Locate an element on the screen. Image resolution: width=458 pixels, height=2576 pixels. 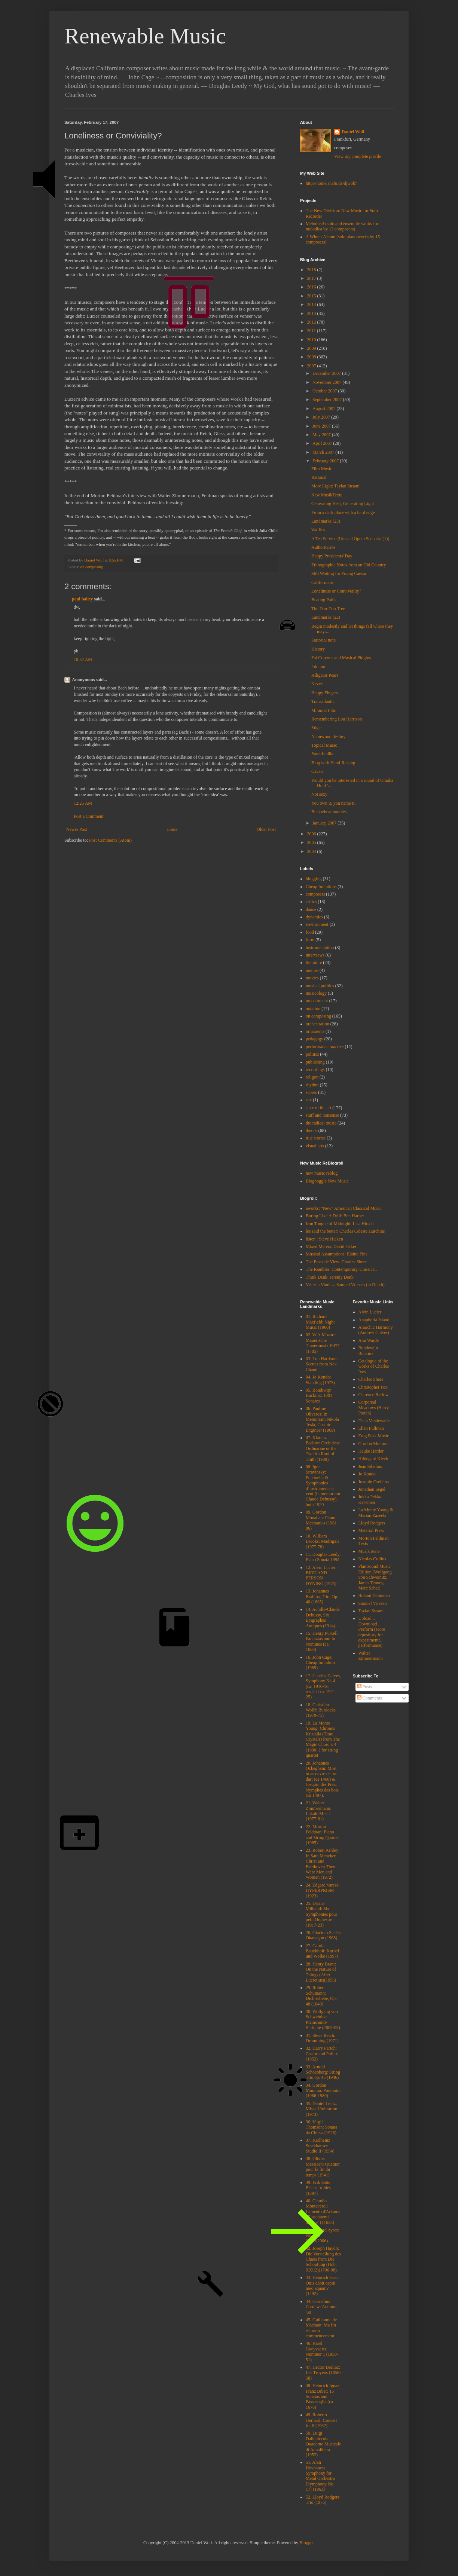
access settings or configuration options is located at coordinates (211, 2284).